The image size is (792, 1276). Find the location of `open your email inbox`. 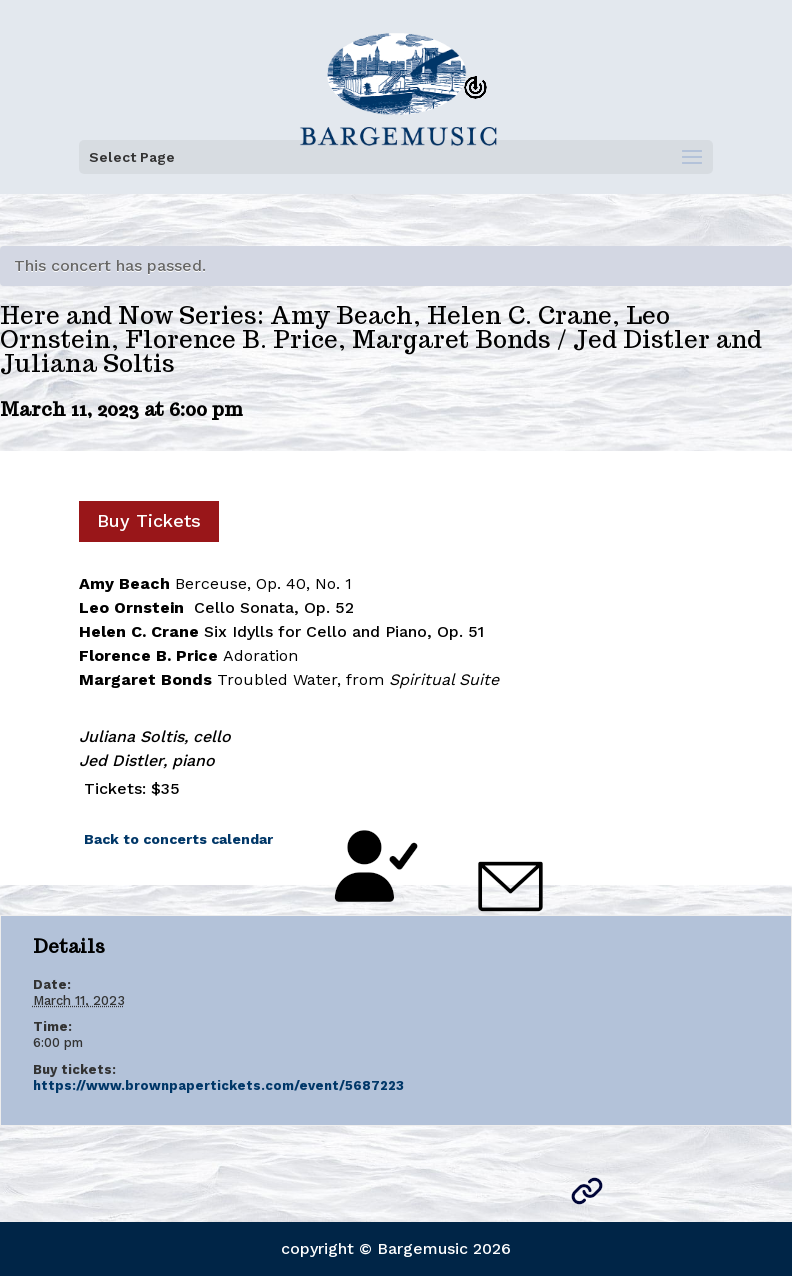

open your email inbox is located at coordinates (510, 886).